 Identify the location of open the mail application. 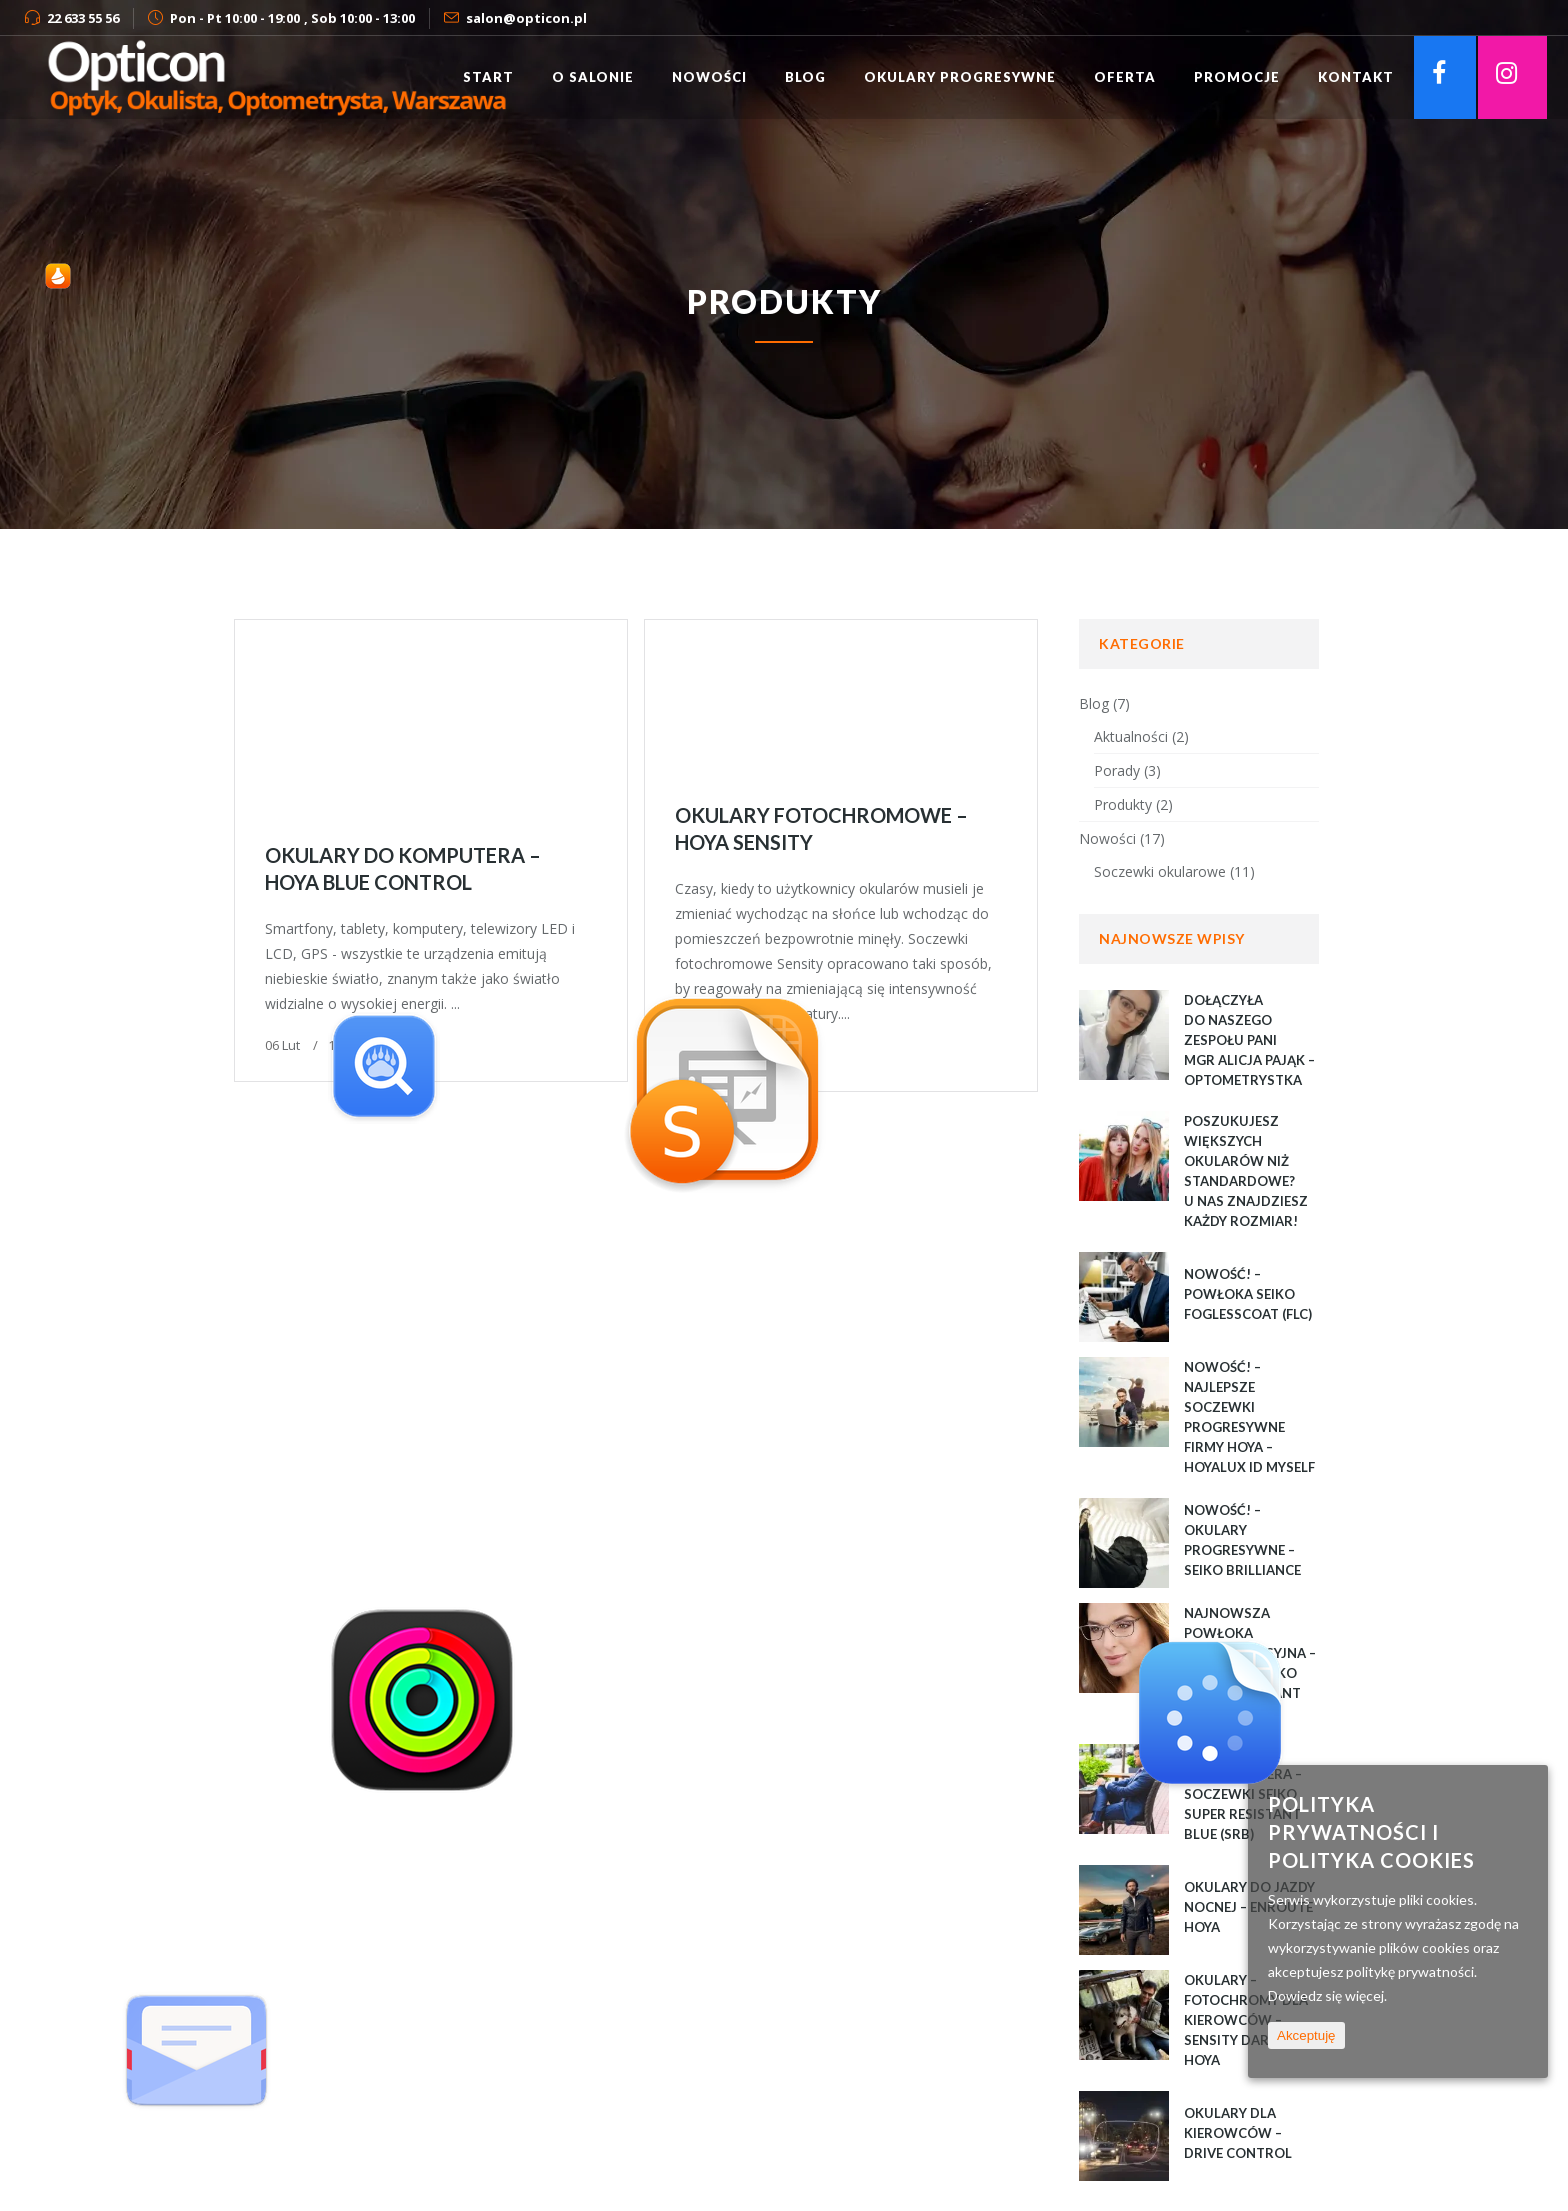
(196, 2050).